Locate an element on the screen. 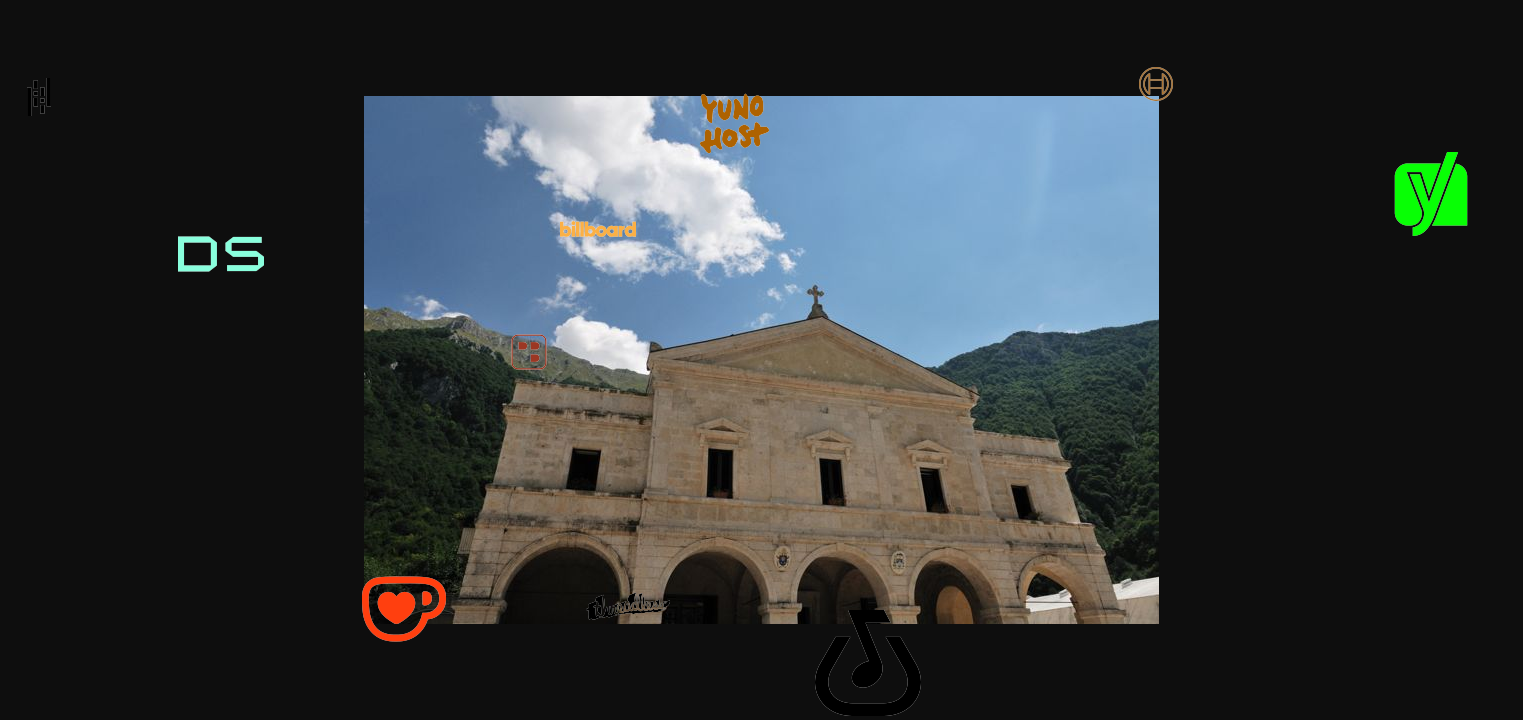  support the creator on Ko-fi is located at coordinates (404, 609).